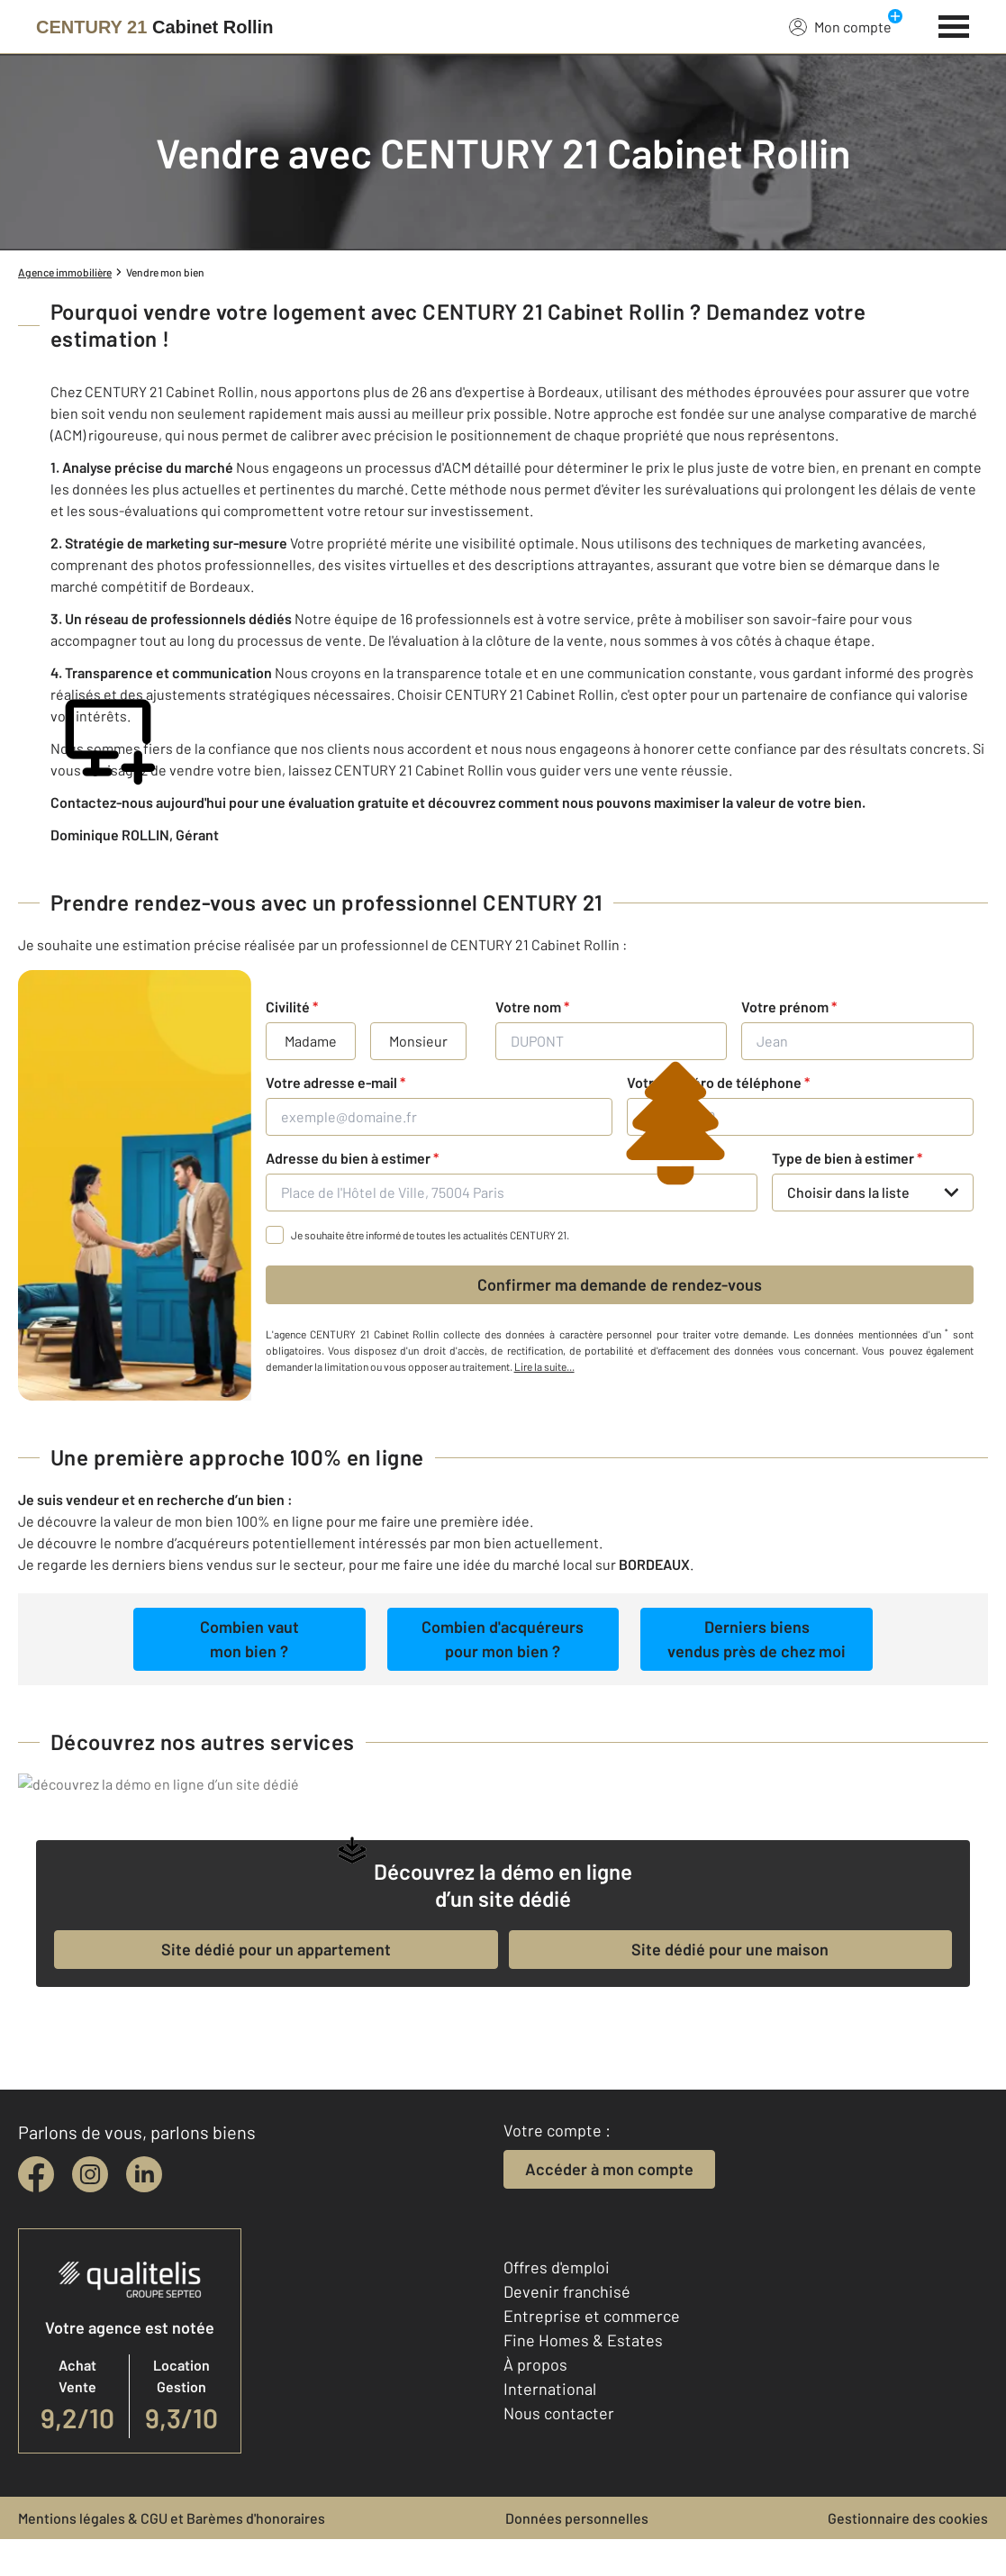 The height and width of the screenshot is (2576, 1006). What do you see at coordinates (108, 738) in the screenshot?
I see `add a new desktop or monitor` at bounding box center [108, 738].